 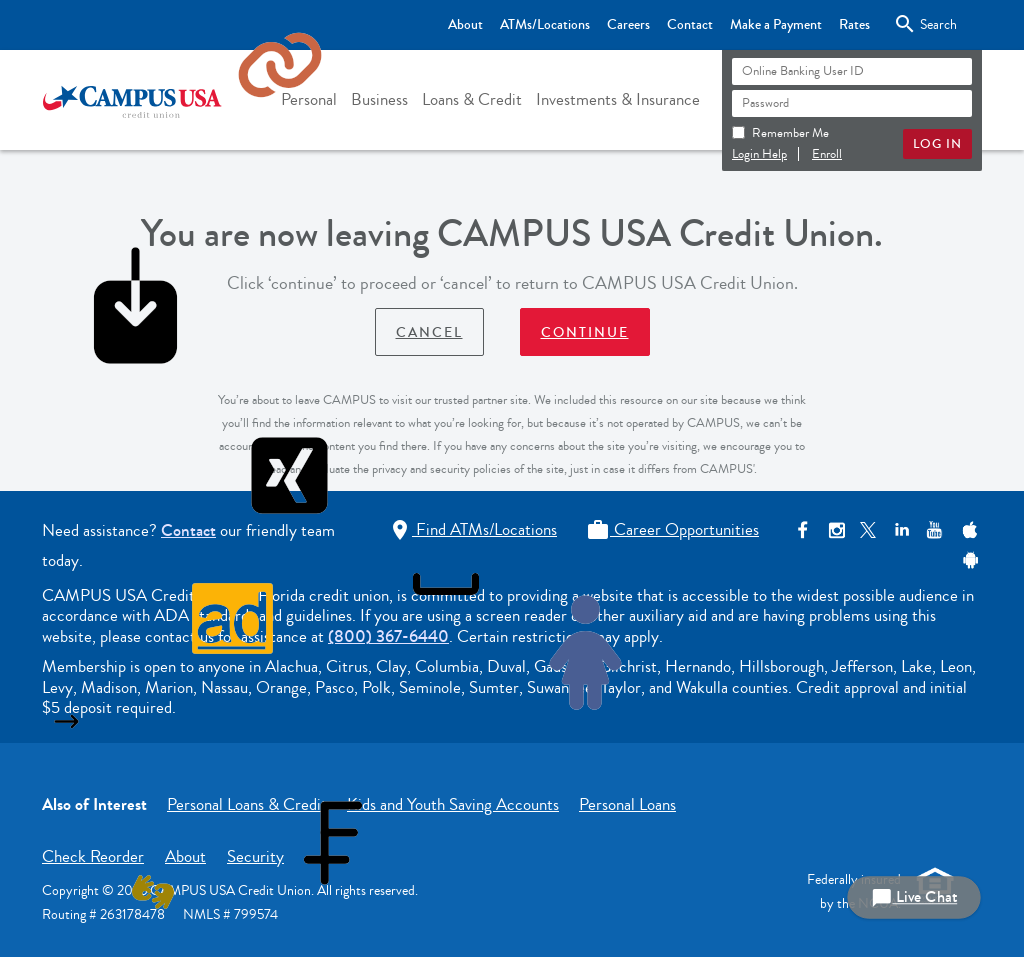 I want to click on indicates child or kid-friendly content, so click(x=585, y=652).